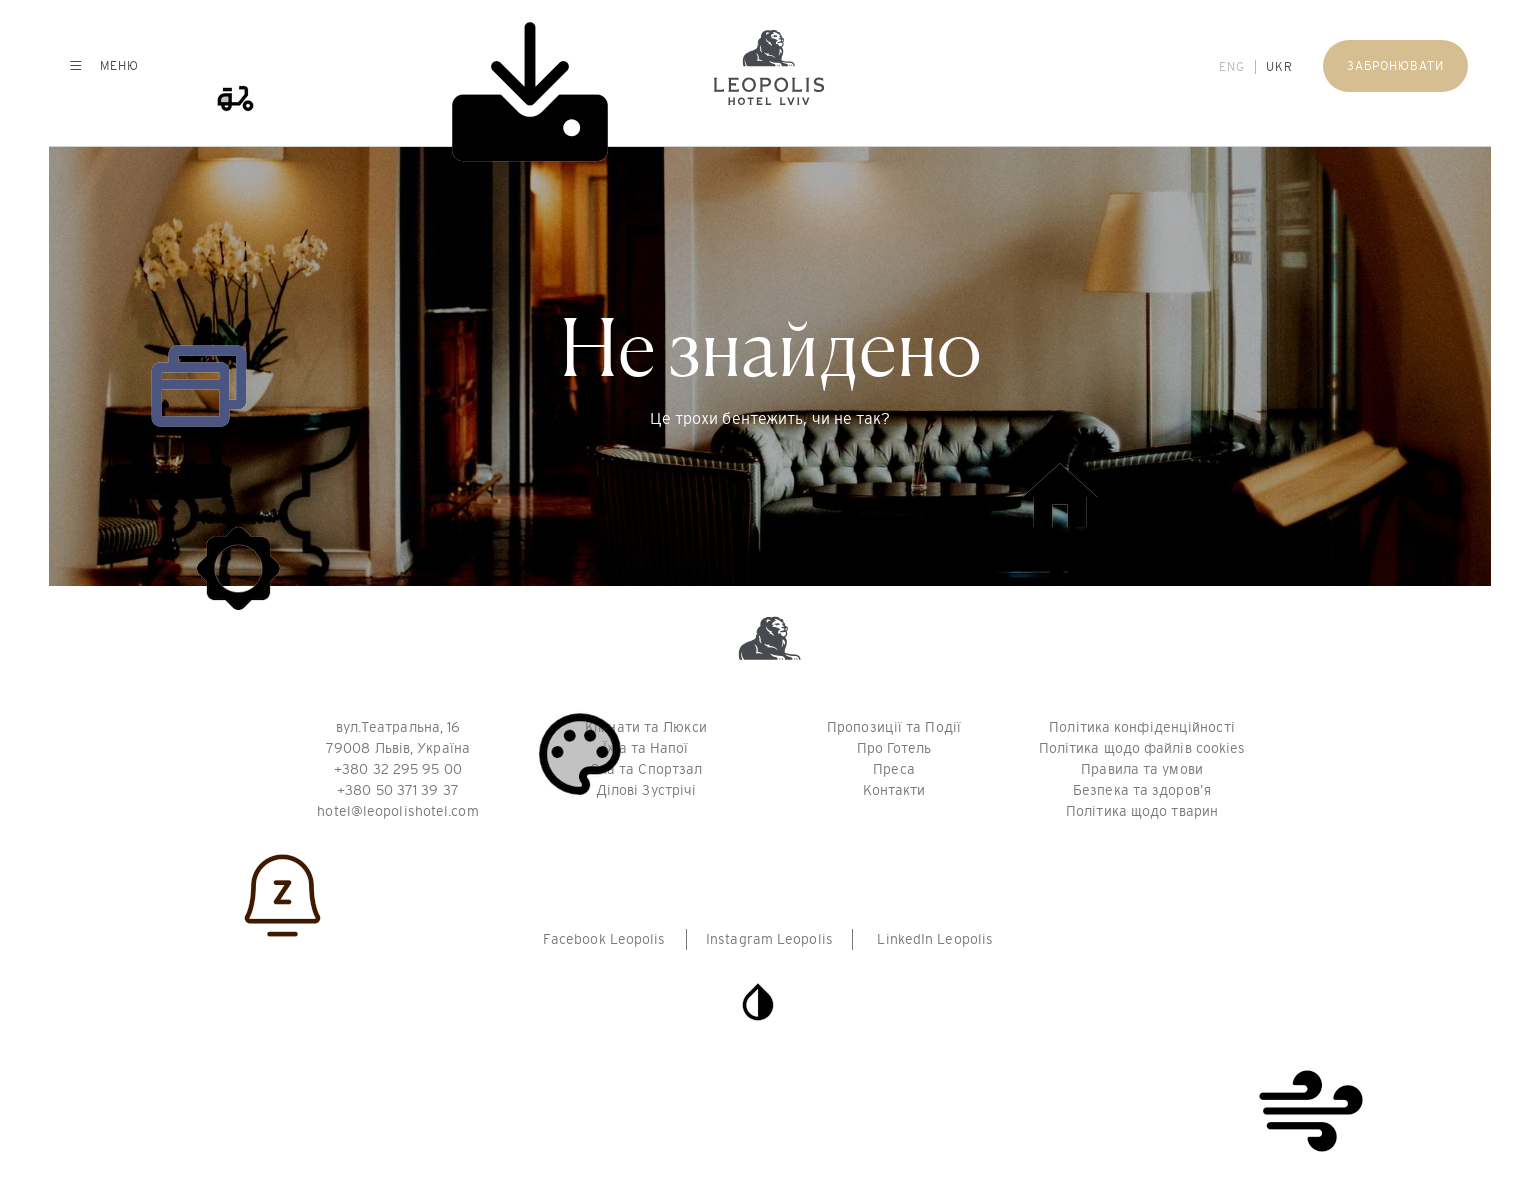 Image resolution: width=1540 pixels, height=1190 pixels. I want to click on navigate to home screen, so click(1060, 497).